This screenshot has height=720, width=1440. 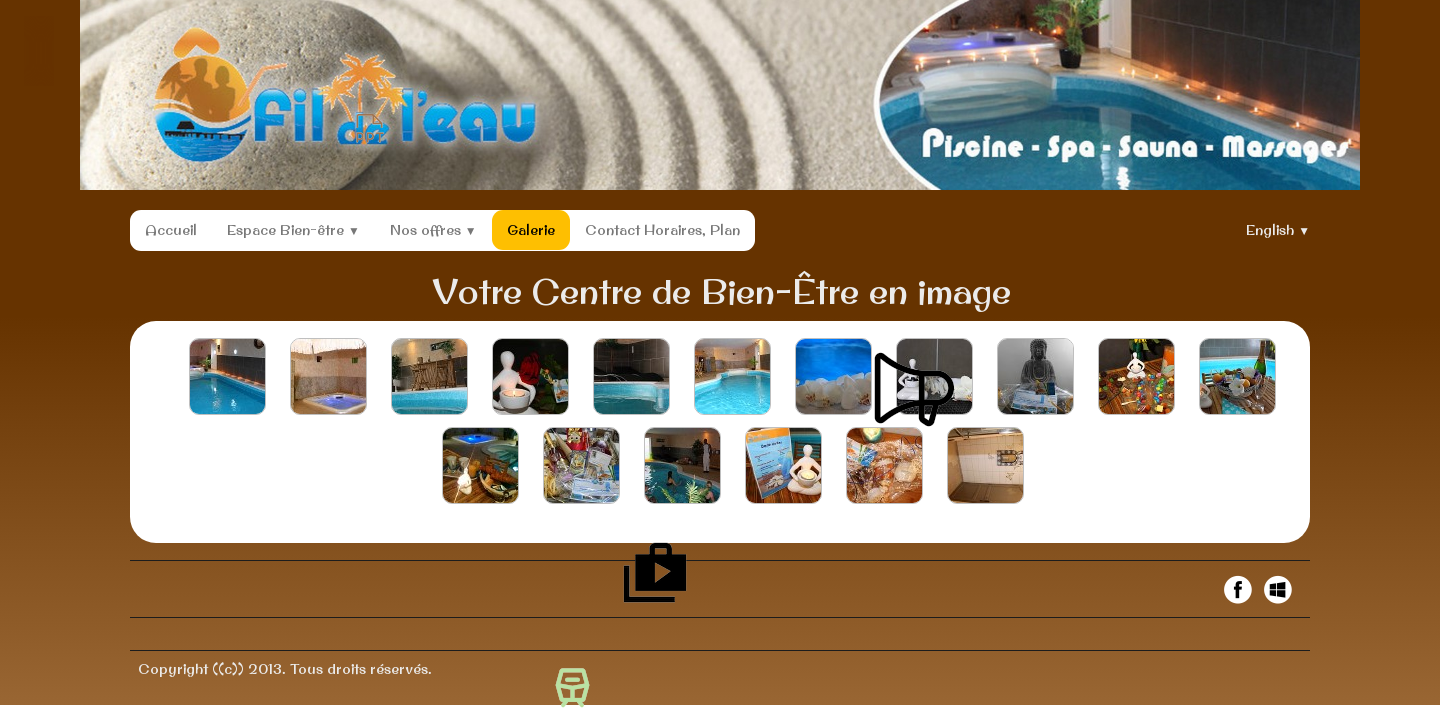 I want to click on access regional train schedules, so click(x=572, y=686).